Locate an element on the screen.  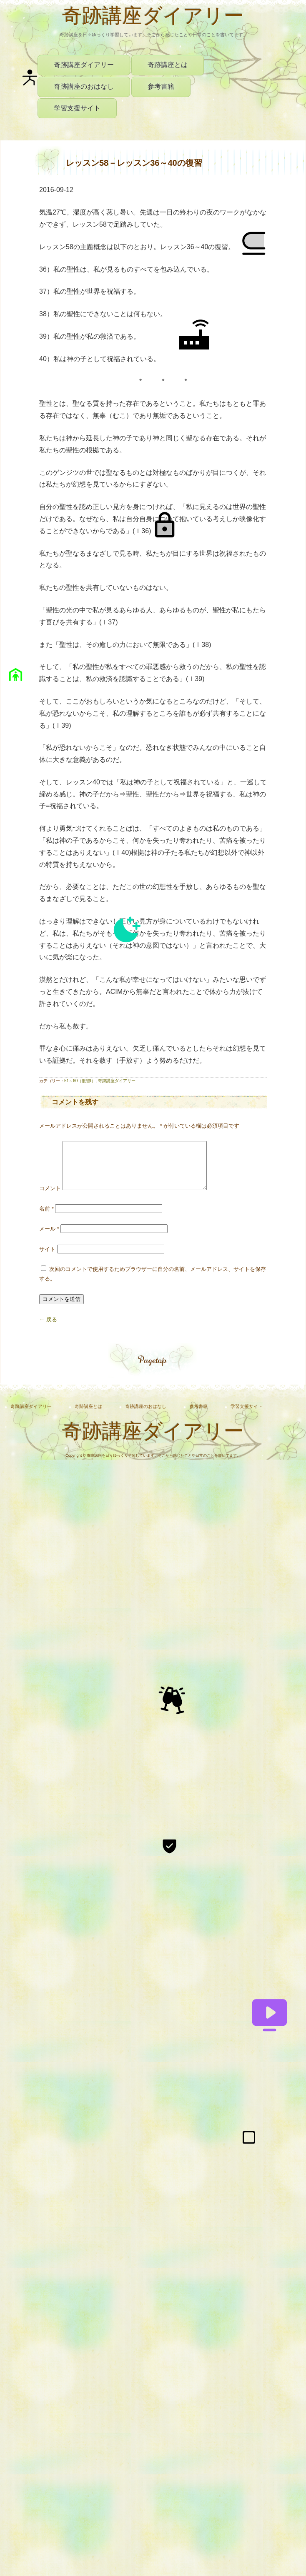
celebrate an achievement or milestone is located at coordinates (172, 1700).